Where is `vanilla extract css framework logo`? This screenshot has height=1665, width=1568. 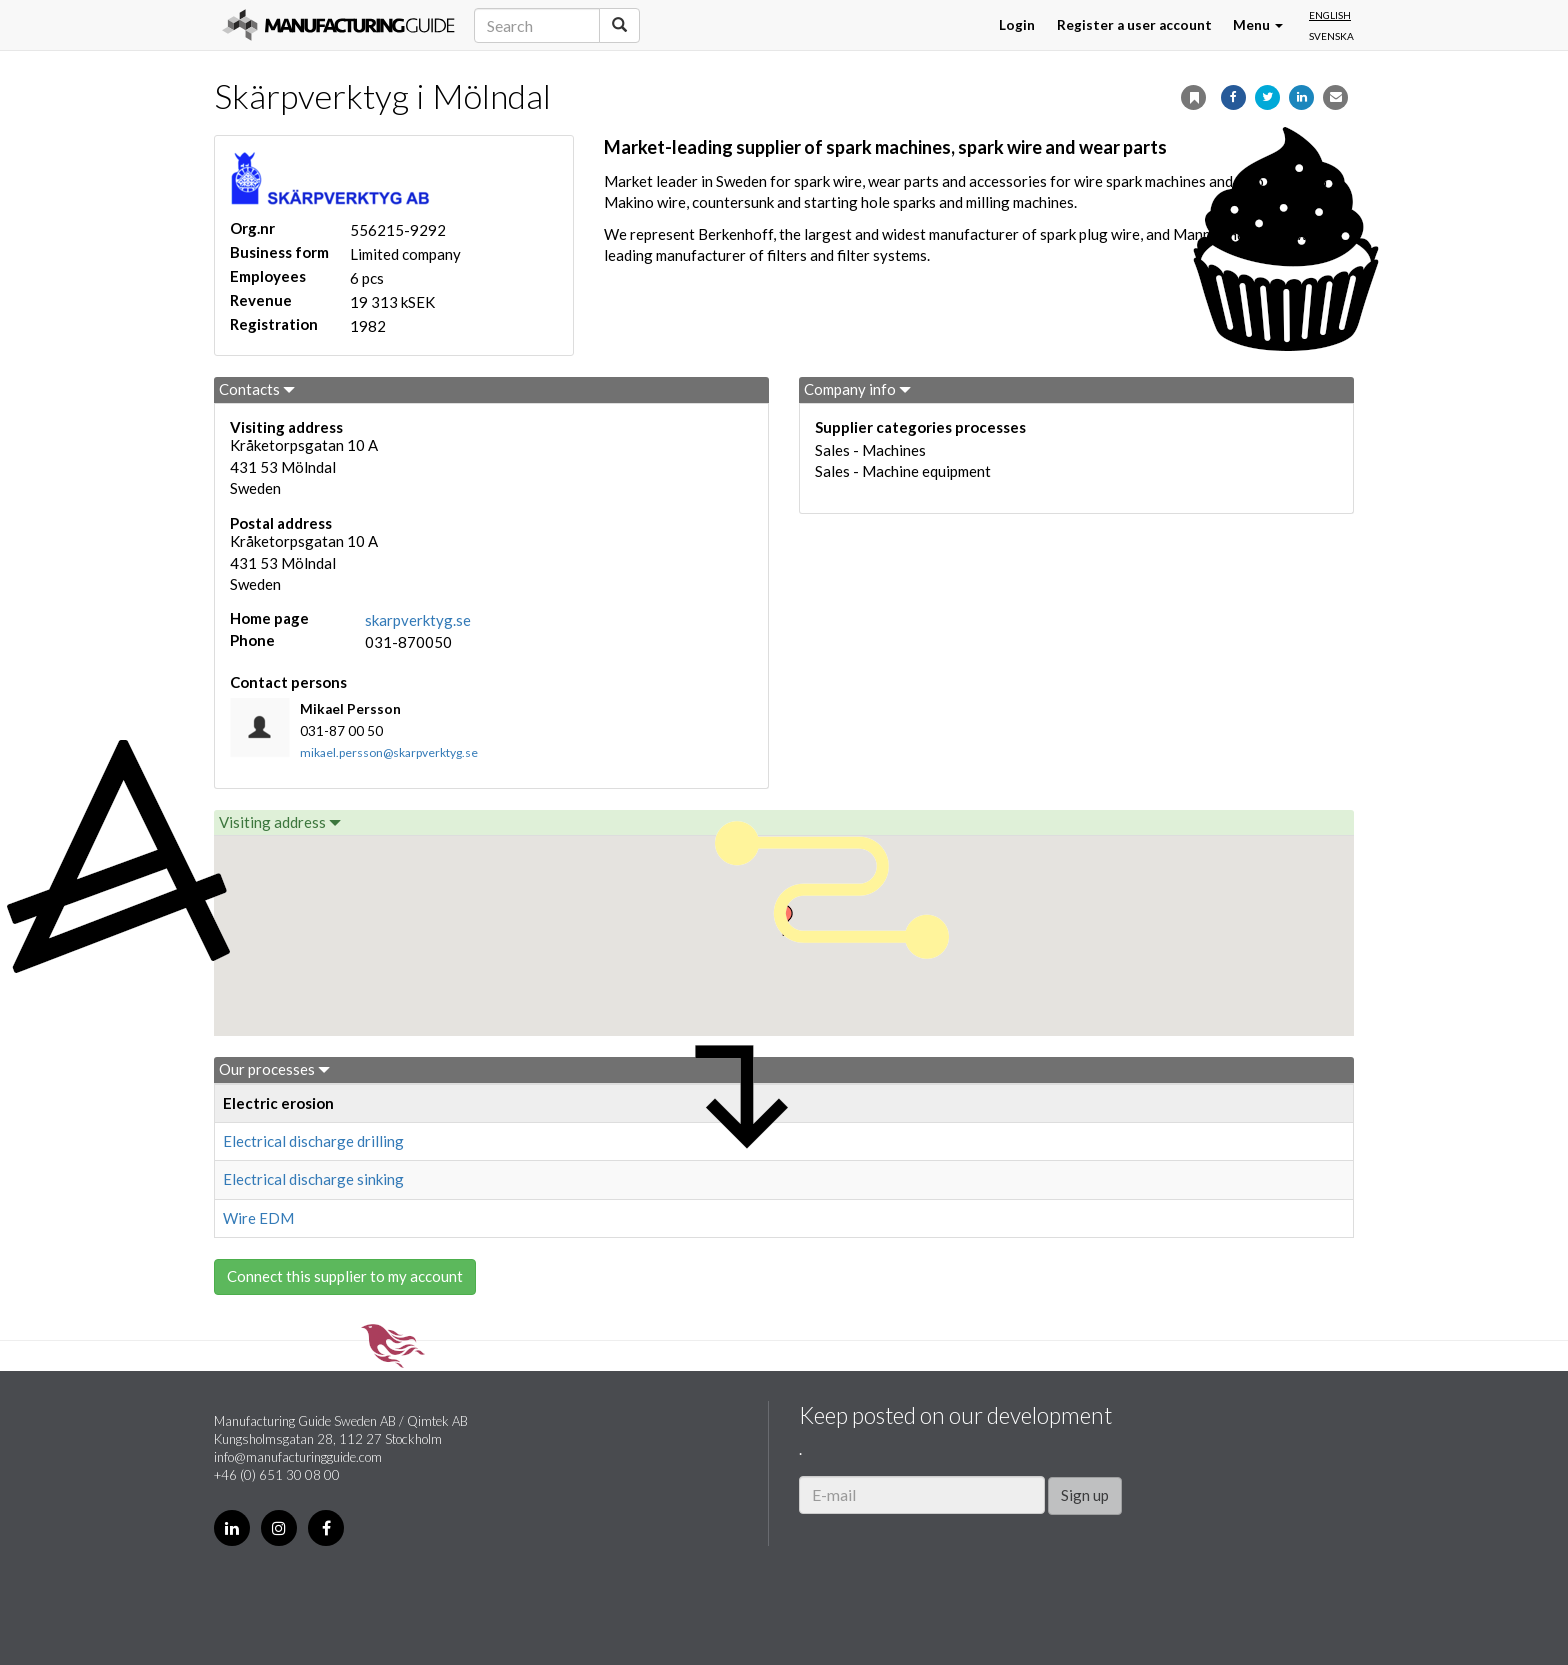 vanilla extract css framework logo is located at coordinates (1286, 239).